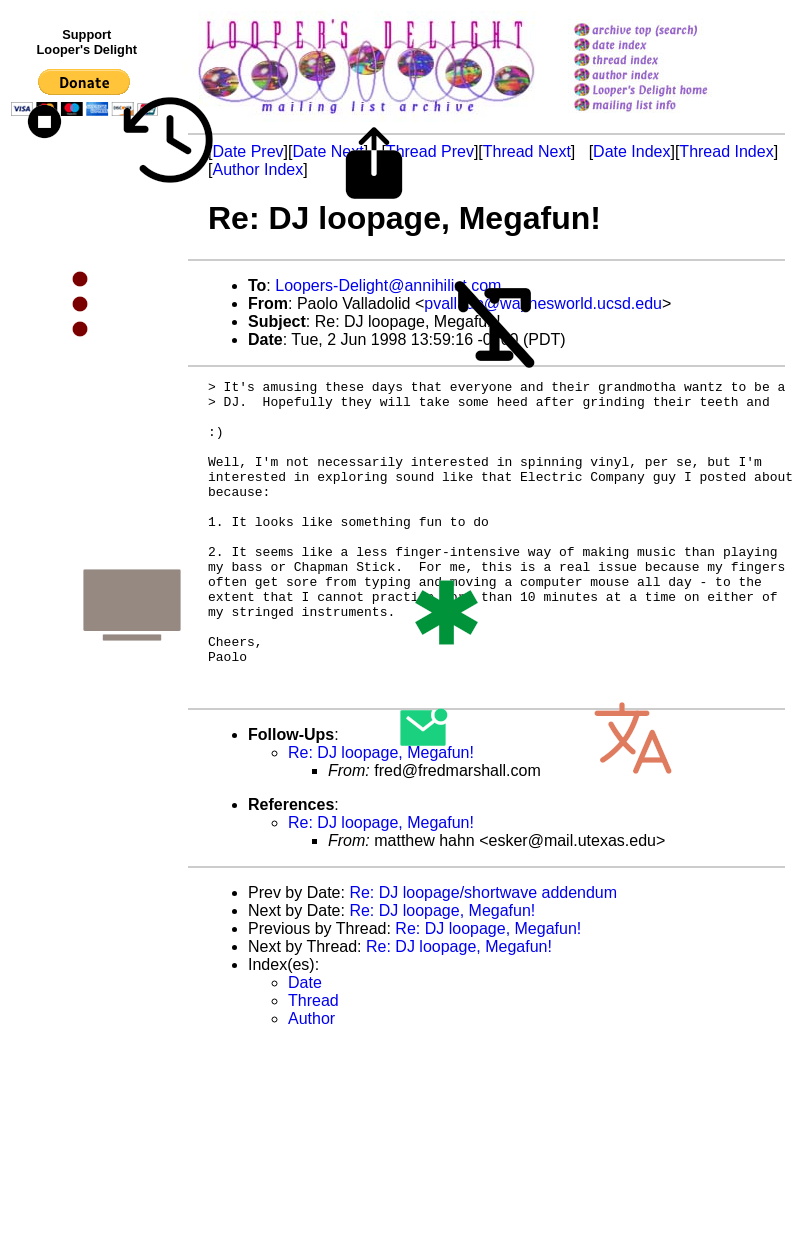 Image resolution: width=793 pixels, height=1252 pixels. Describe the element at coordinates (170, 140) in the screenshot. I see `view history or recent activity` at that location.